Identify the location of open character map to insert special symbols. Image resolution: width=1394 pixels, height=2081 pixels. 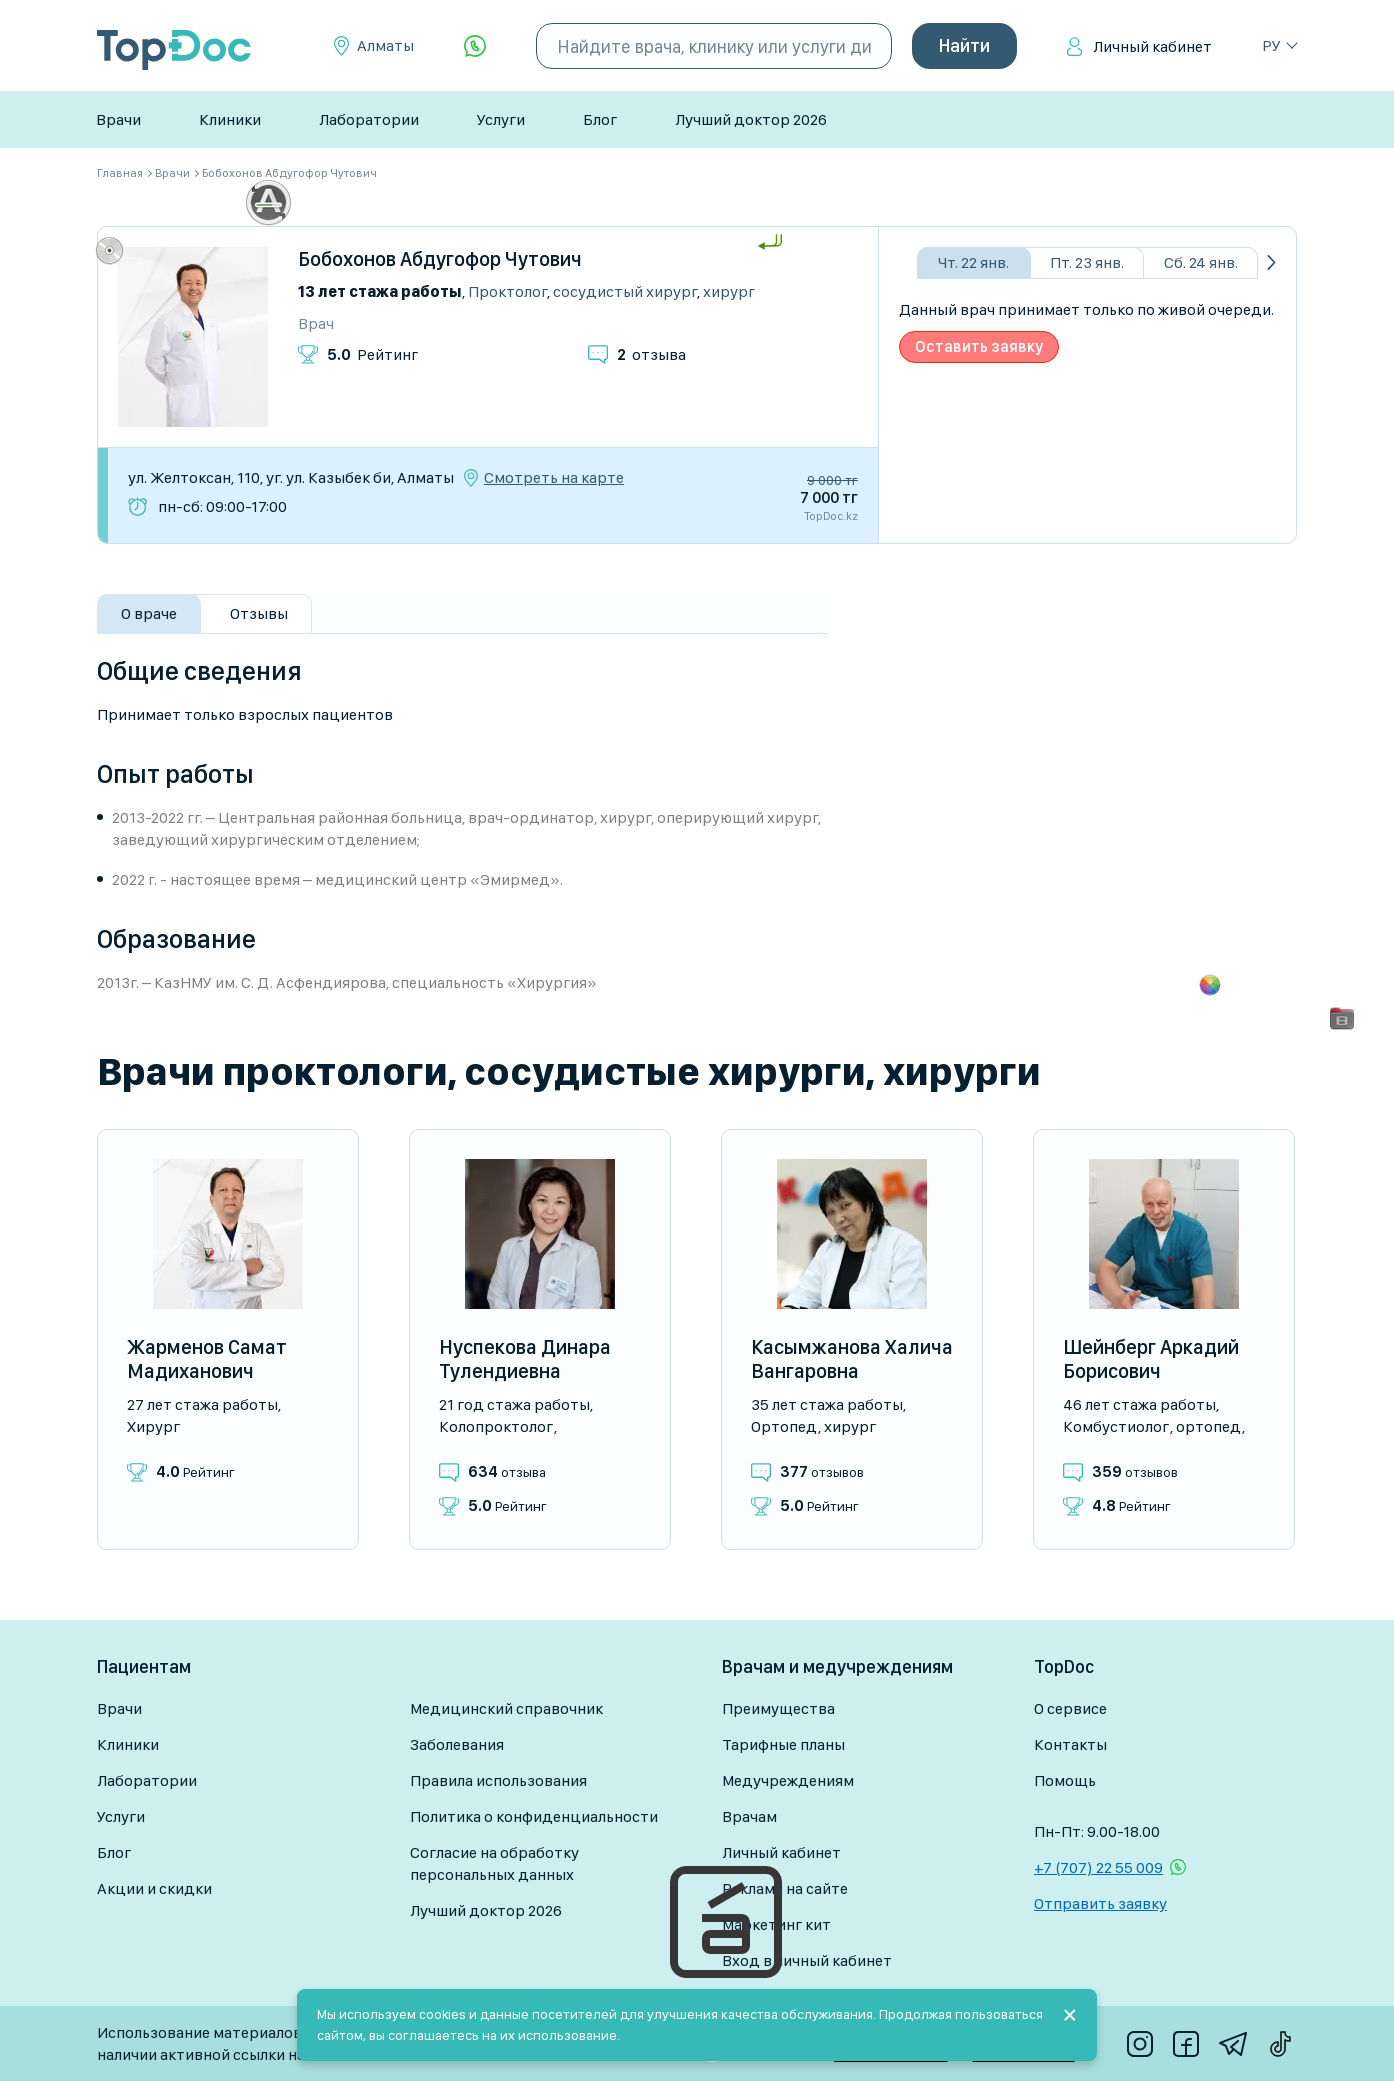
(726, 1922).